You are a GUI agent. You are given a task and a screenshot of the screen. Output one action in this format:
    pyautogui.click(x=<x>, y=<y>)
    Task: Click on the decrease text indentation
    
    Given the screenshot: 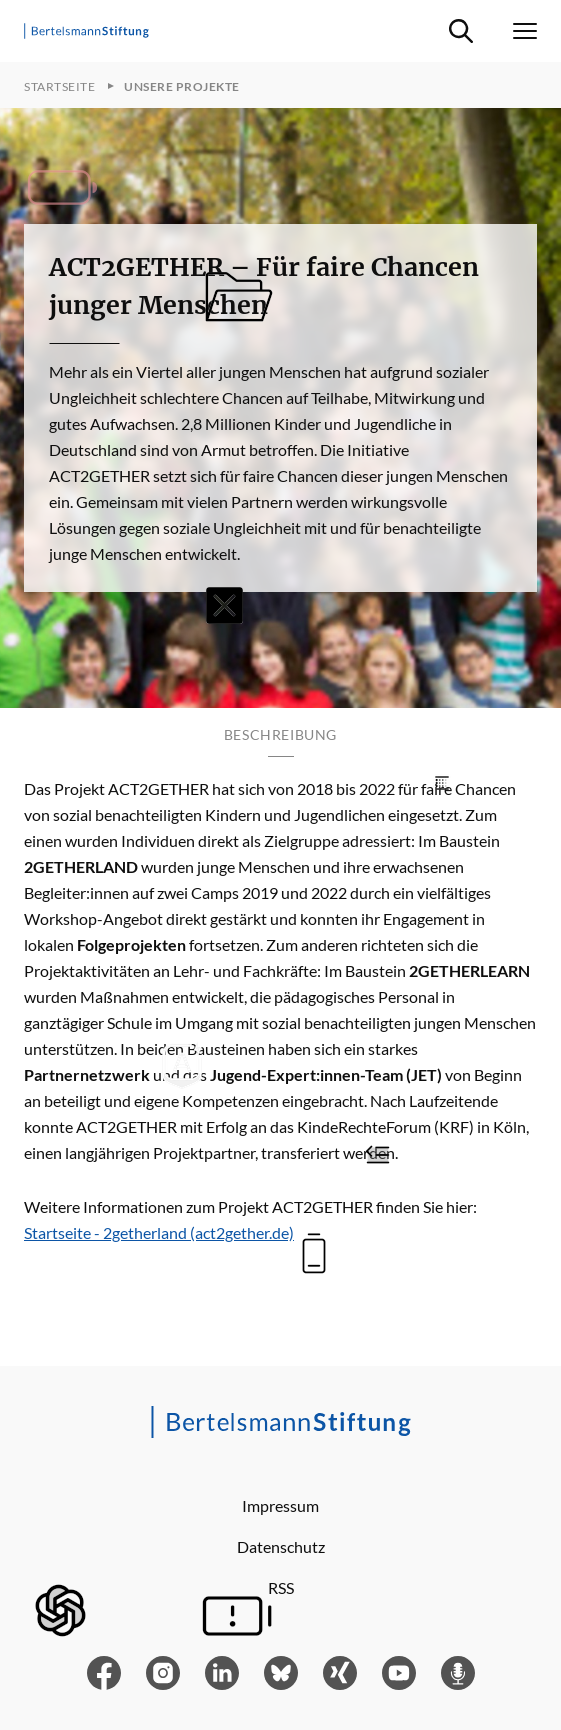 What is the action you would take?
    pyautogui.click(x=378, y=1155)
    